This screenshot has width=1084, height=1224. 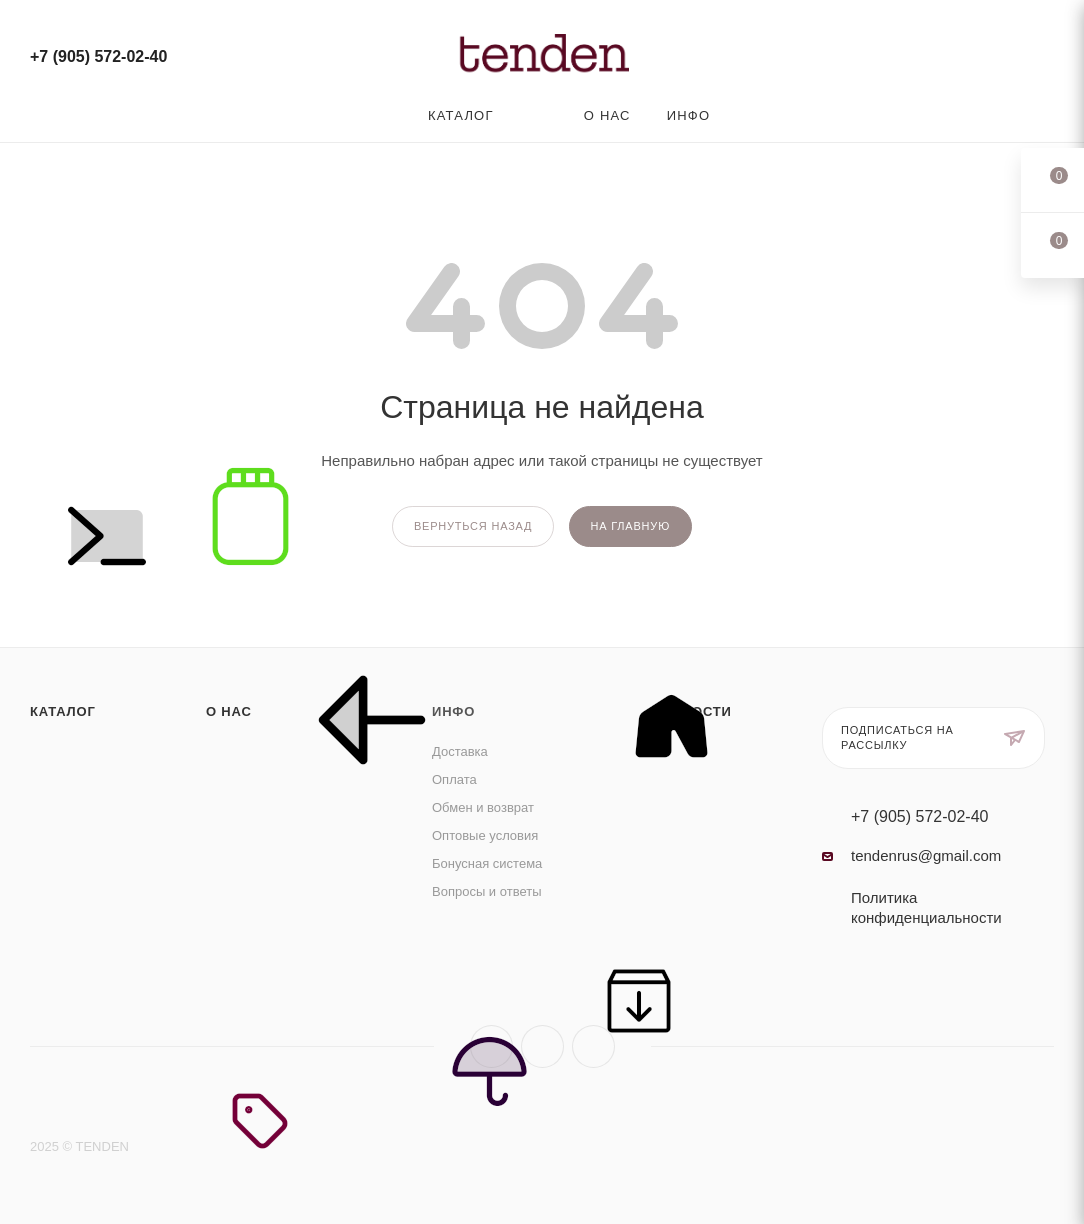 What do you see at coordinates (250, 516) in the screenshot?
I see `store or save items to a collection` at bounding box center [250, 516].